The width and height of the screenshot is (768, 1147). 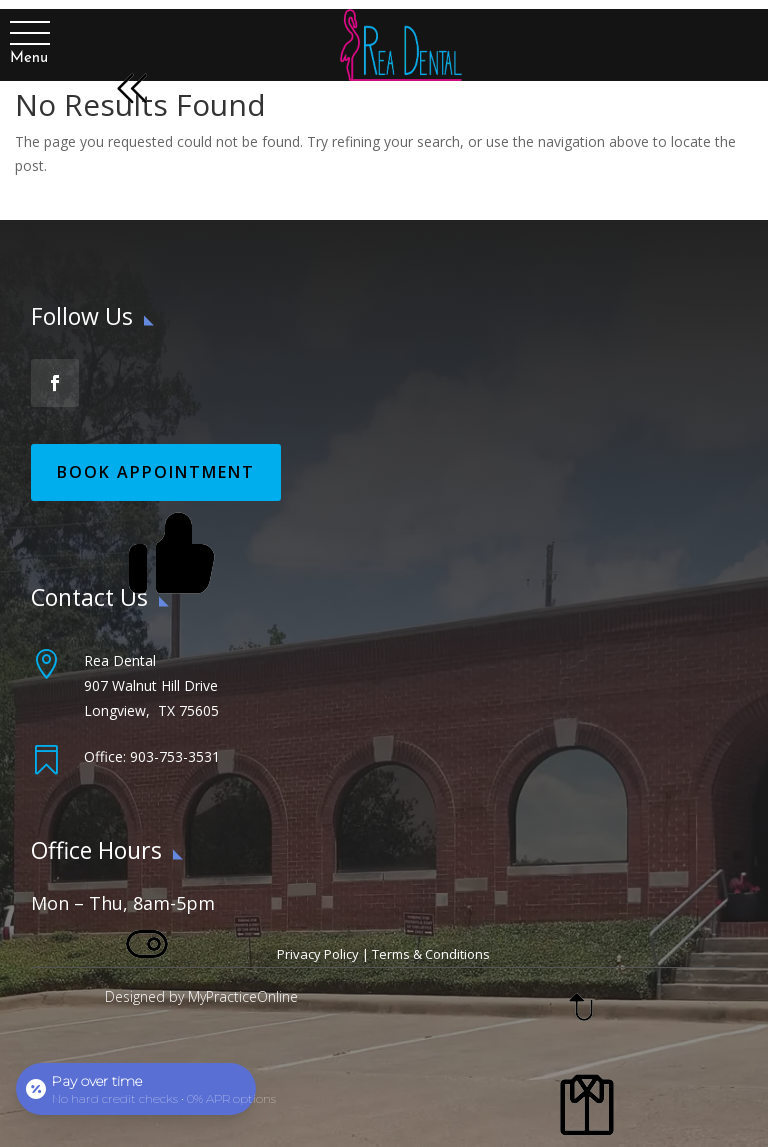 What do you see at coordinates (133, 88) in the screenshot?
I see `go back to the beginning` at bounding box center [133, 88].